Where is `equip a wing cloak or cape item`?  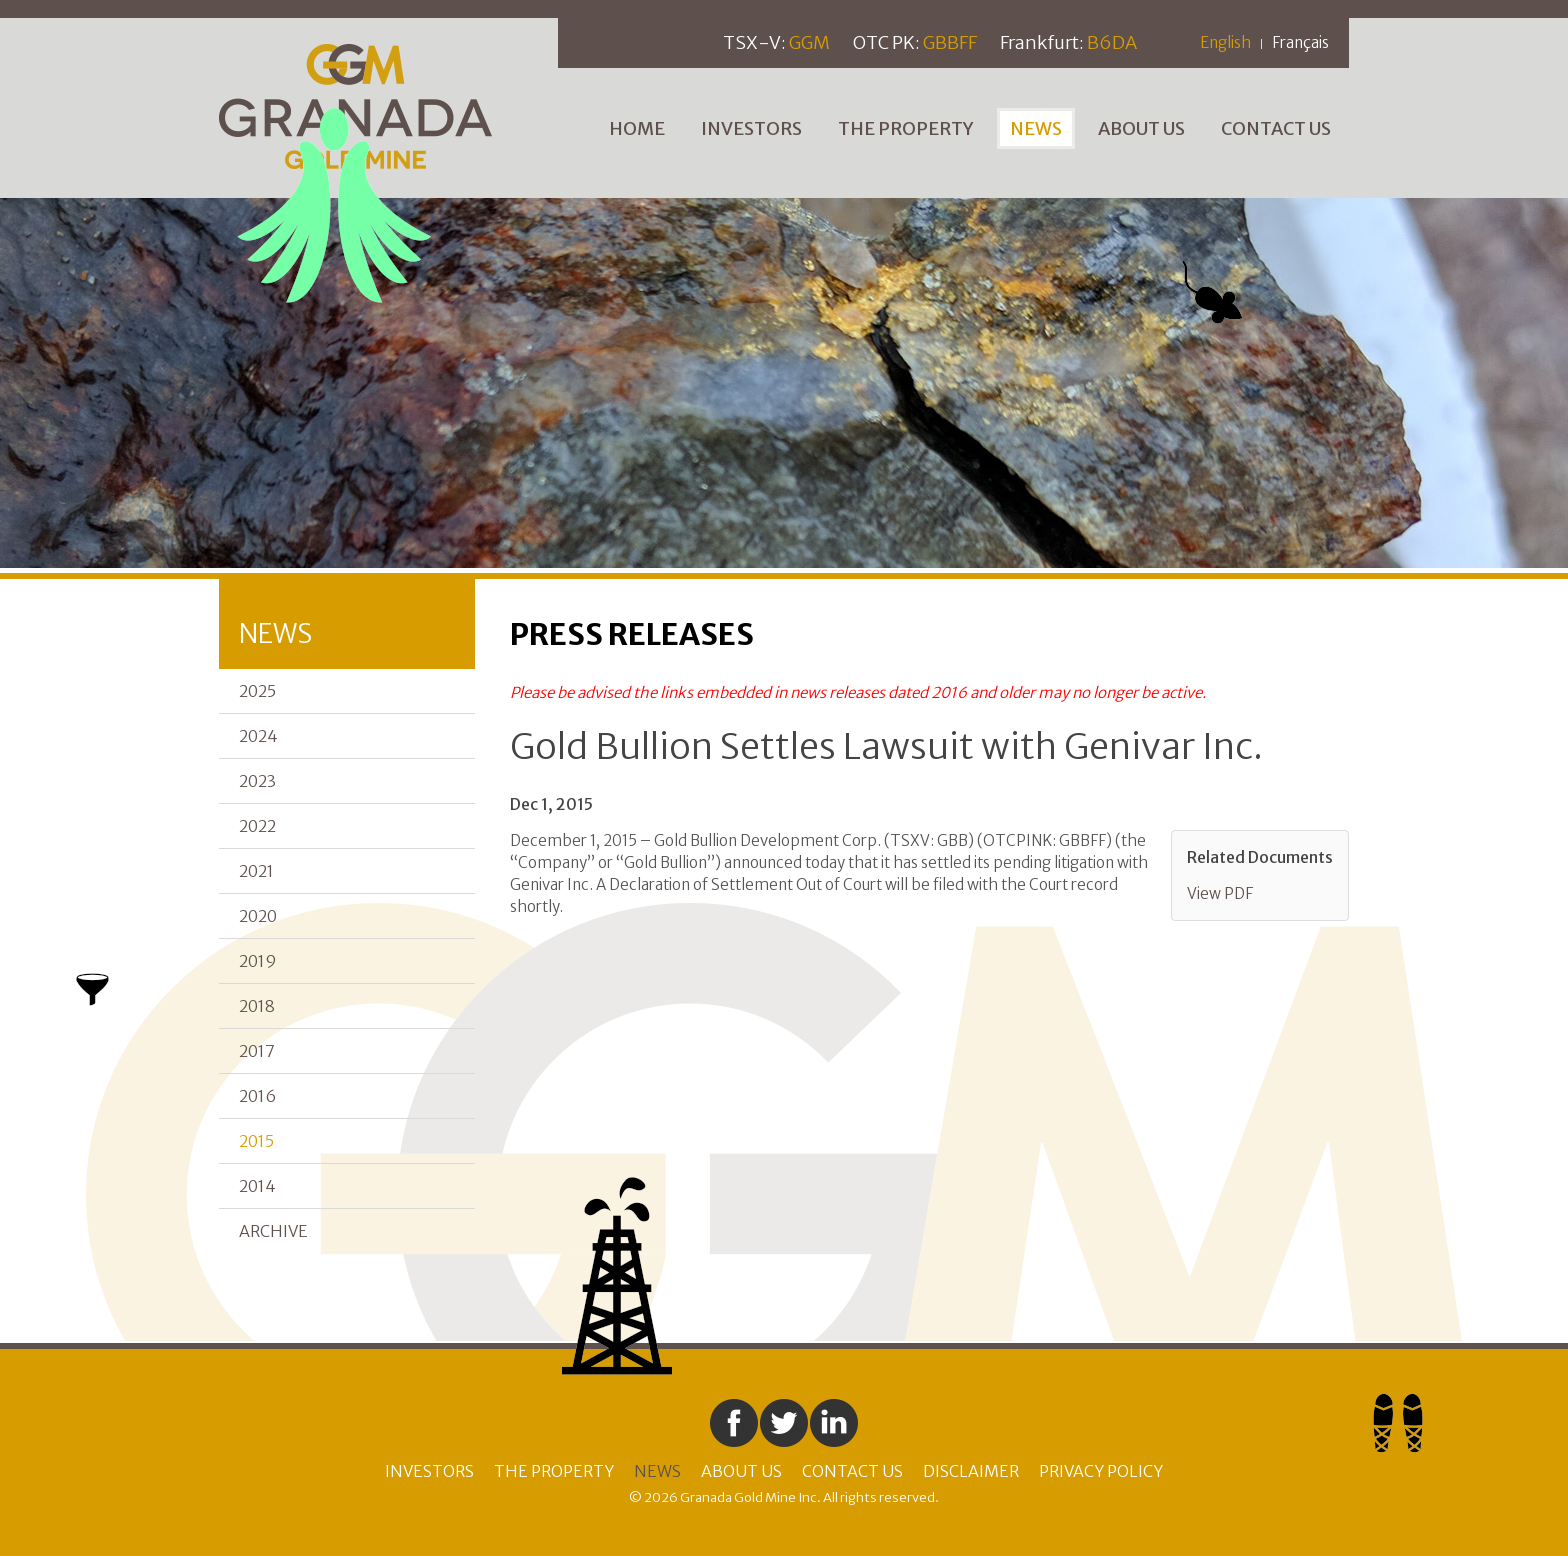 equip a wing cloak or cape item is located at coordinates (335, 205).